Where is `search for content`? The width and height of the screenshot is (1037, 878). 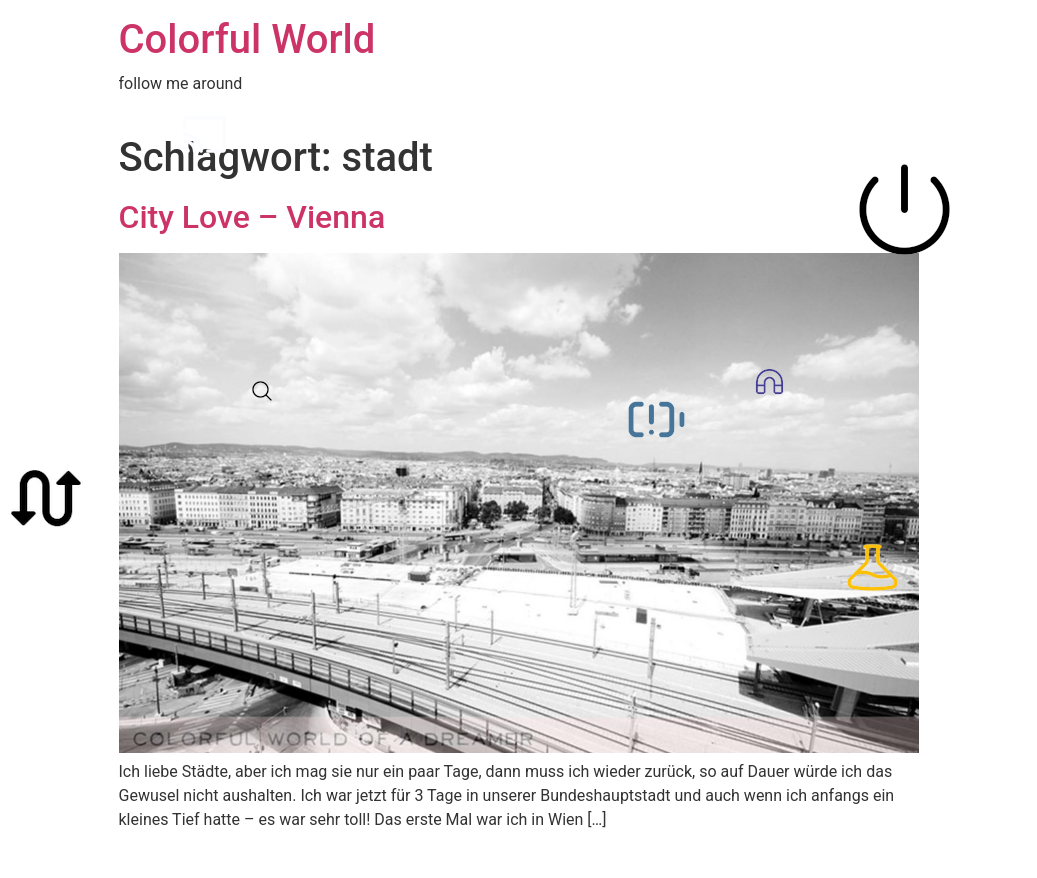
search for content is located at coordinates (262, 391).